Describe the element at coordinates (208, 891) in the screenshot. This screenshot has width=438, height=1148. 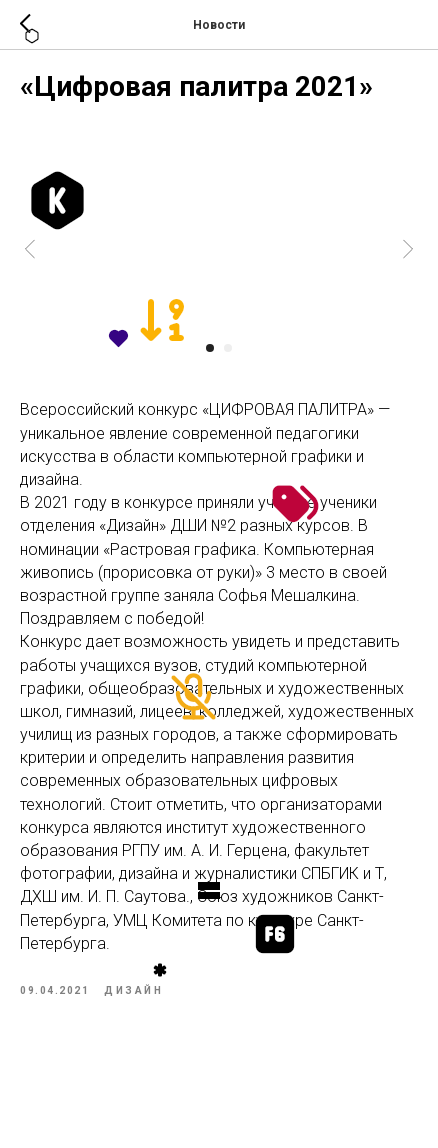
I see `switch to stream or list view` at that location.